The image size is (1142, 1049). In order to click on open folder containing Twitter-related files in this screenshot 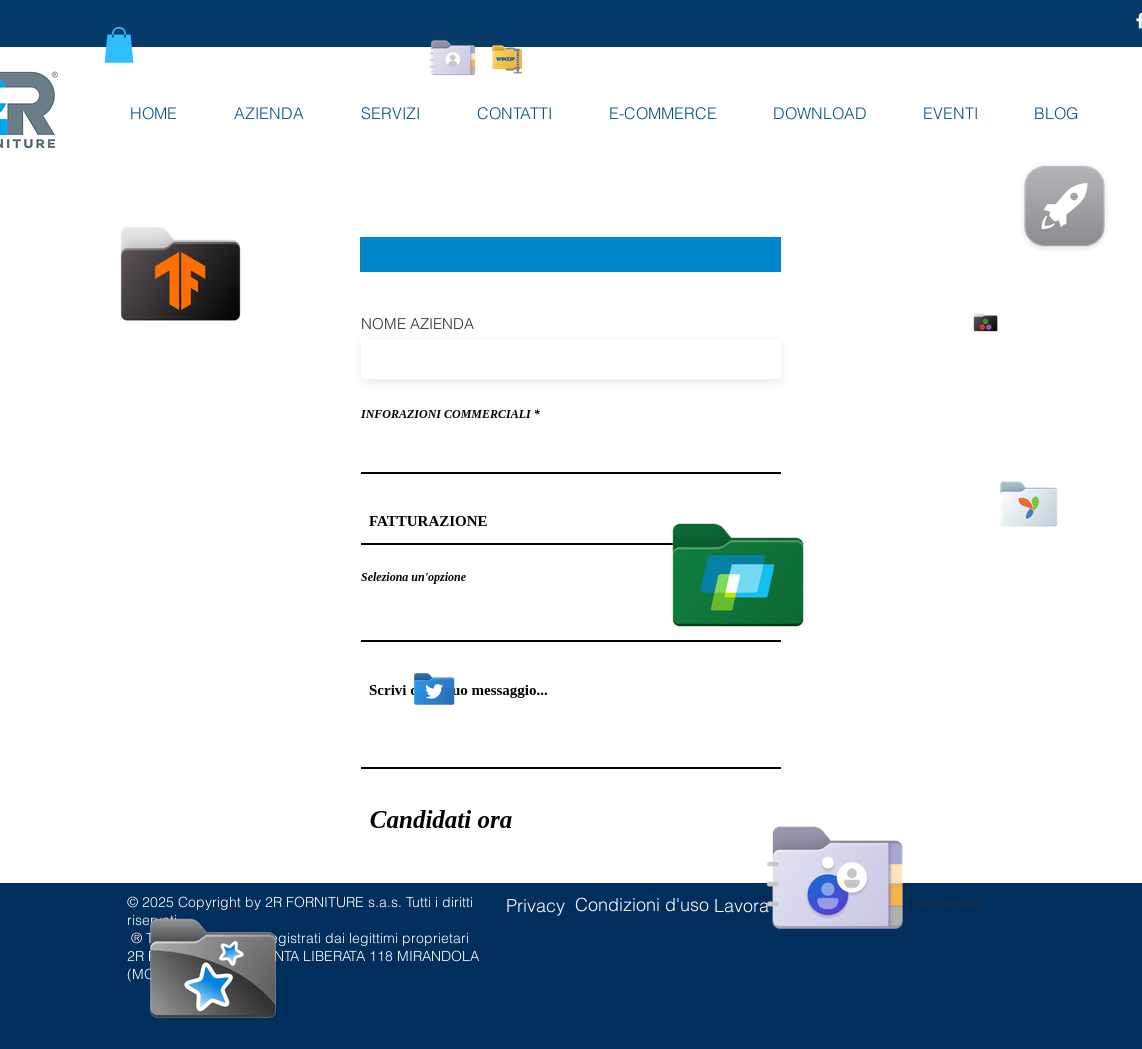, I will do `click(434, 690)`.